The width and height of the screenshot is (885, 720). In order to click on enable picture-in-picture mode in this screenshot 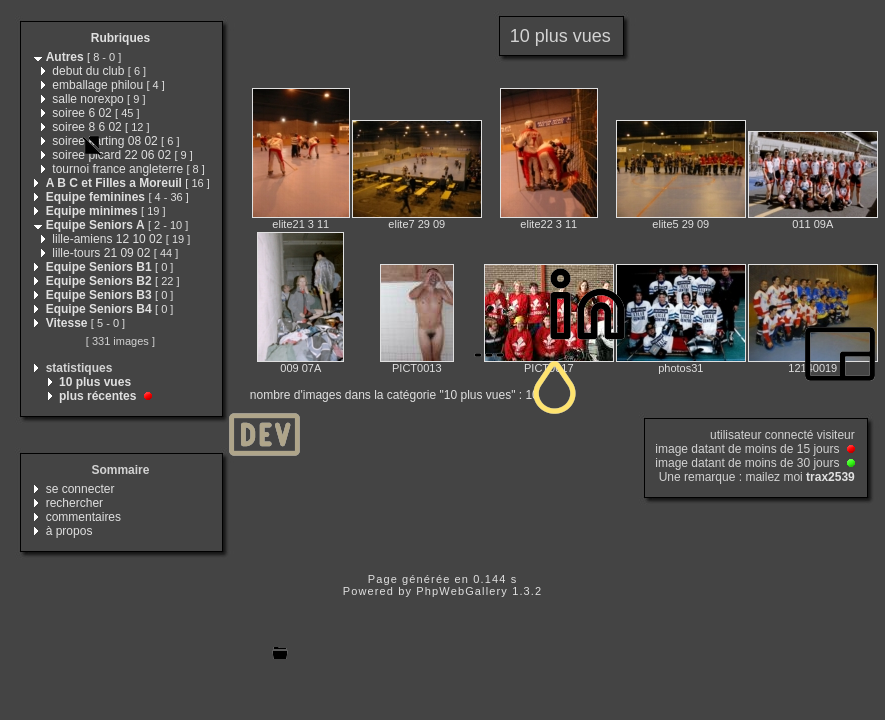, I will do `click(840, 354)`.